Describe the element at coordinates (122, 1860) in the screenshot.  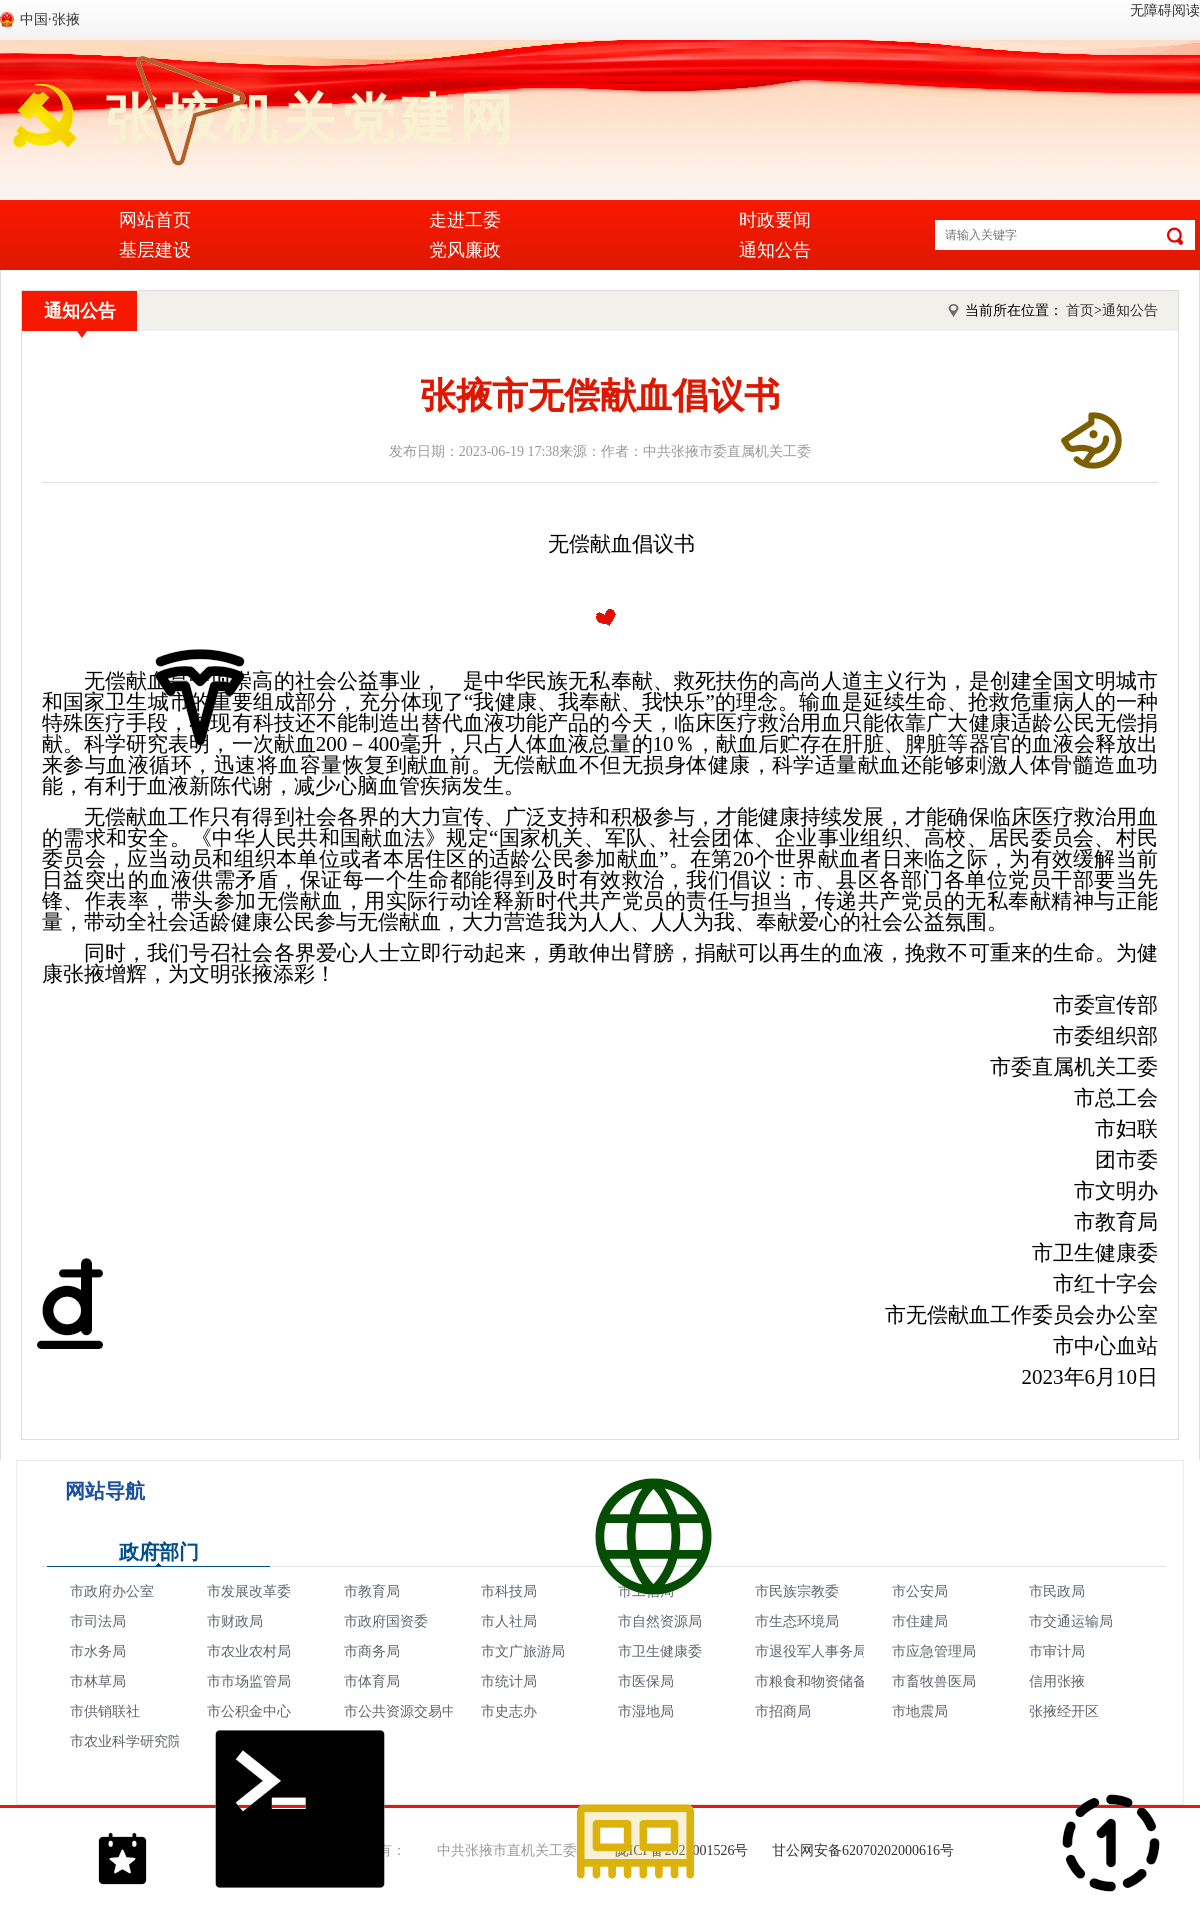
I see `view starred or favorite events` at that location.